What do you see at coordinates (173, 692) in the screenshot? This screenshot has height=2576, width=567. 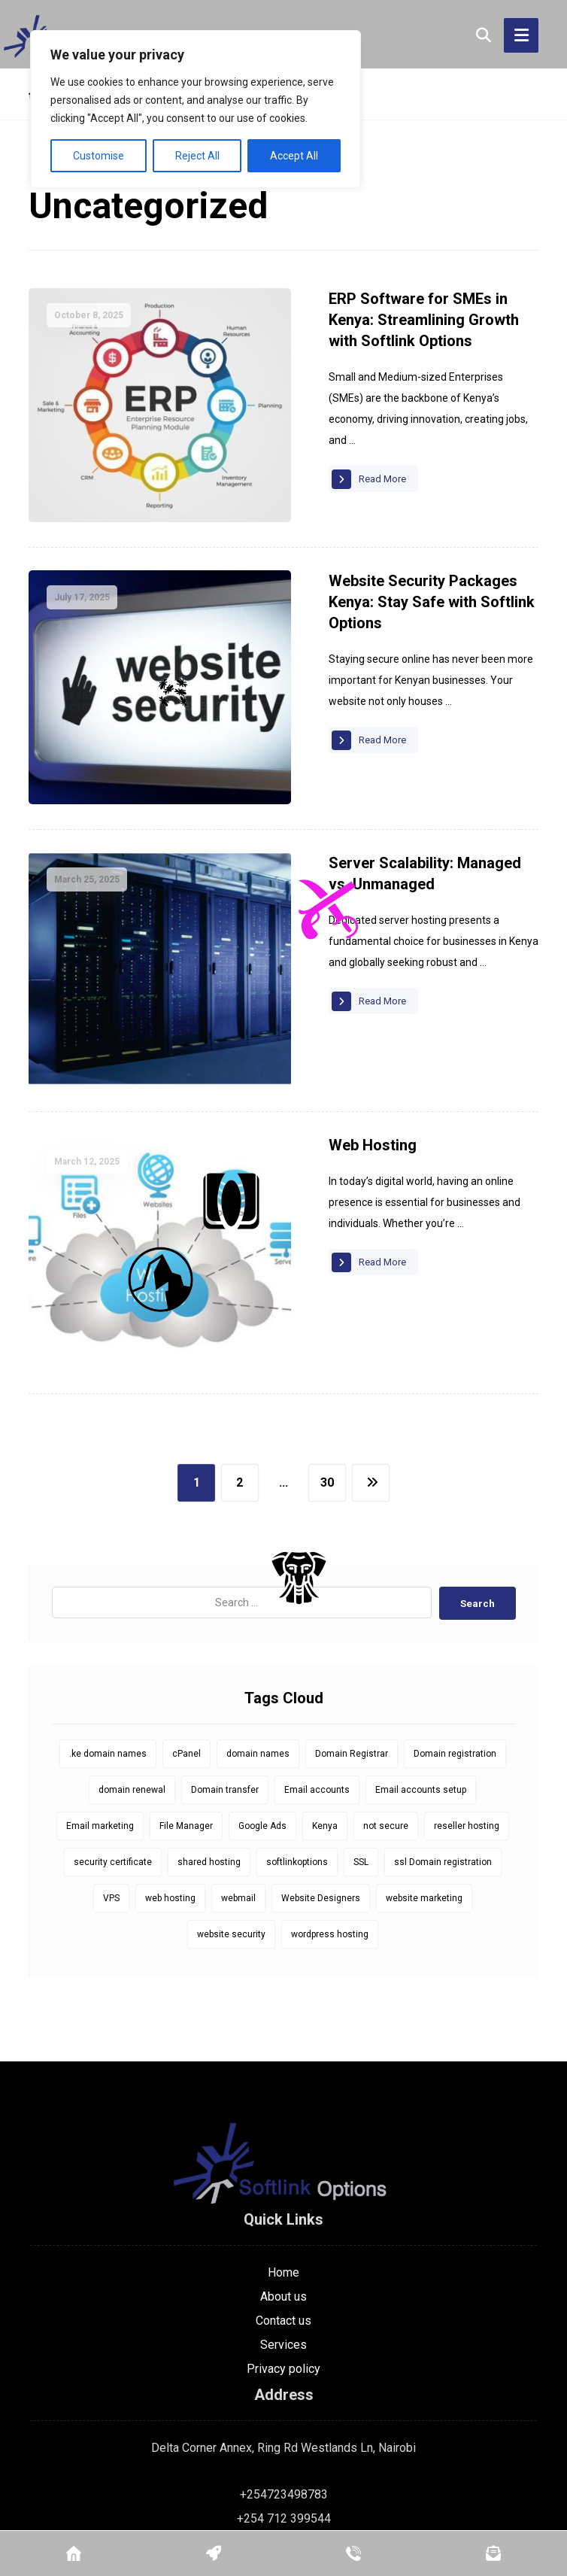 I see `indicates insect infestation or pest problem in a game` at bounding box center [173, 692].